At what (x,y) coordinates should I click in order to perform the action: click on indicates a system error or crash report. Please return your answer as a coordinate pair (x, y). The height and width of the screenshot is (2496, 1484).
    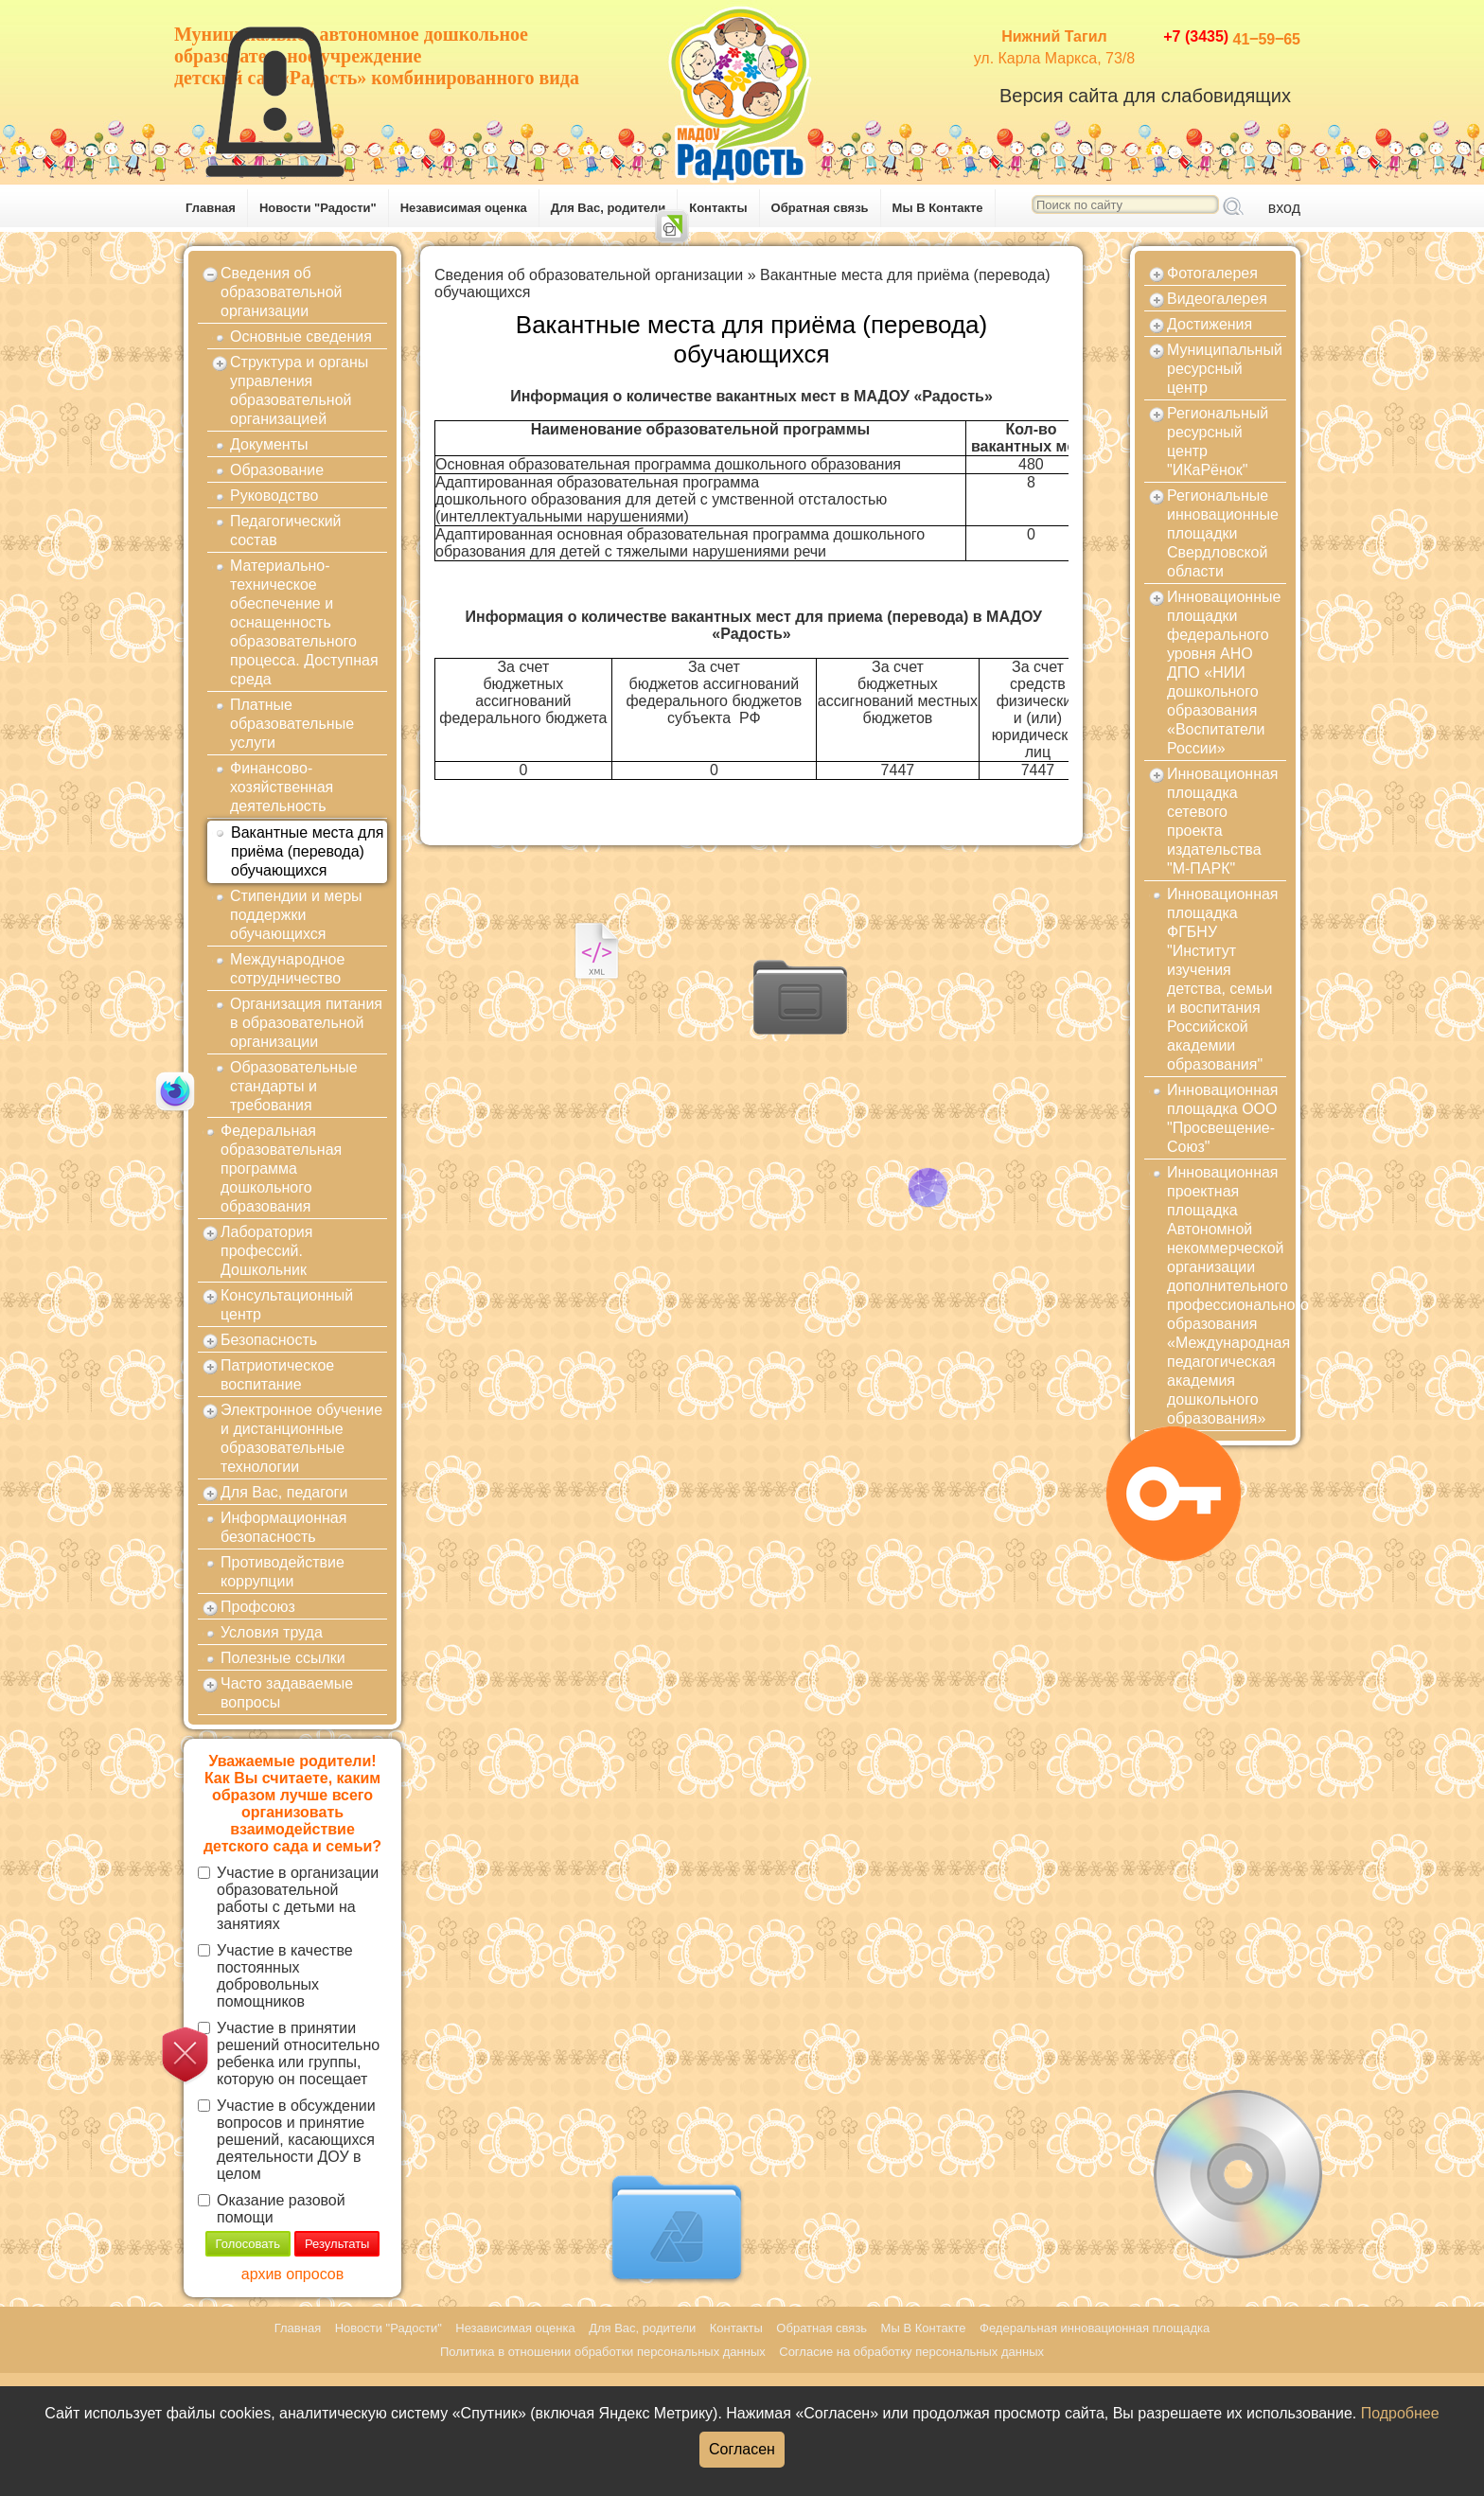
    Looking at the image, I should click on (274, 96).